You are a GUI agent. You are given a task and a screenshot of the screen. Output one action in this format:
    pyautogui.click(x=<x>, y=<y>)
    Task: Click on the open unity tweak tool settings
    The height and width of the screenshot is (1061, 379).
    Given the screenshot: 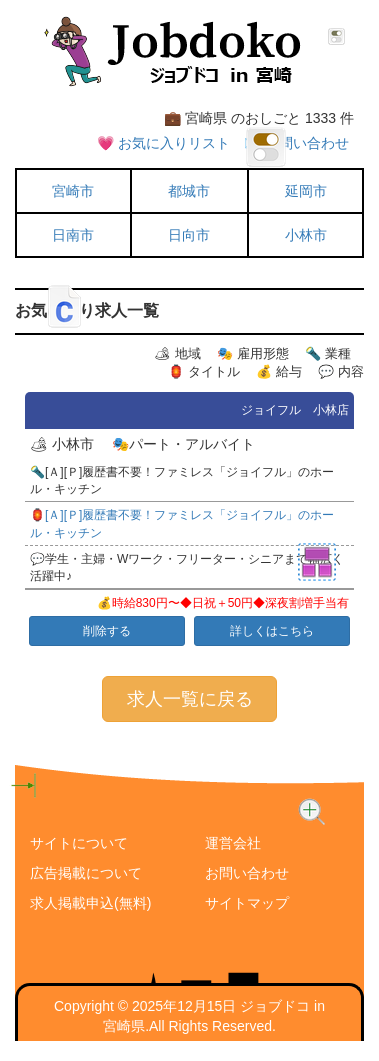 What is the action you would take?
    pyautogui.click(x=336, y=36)
    